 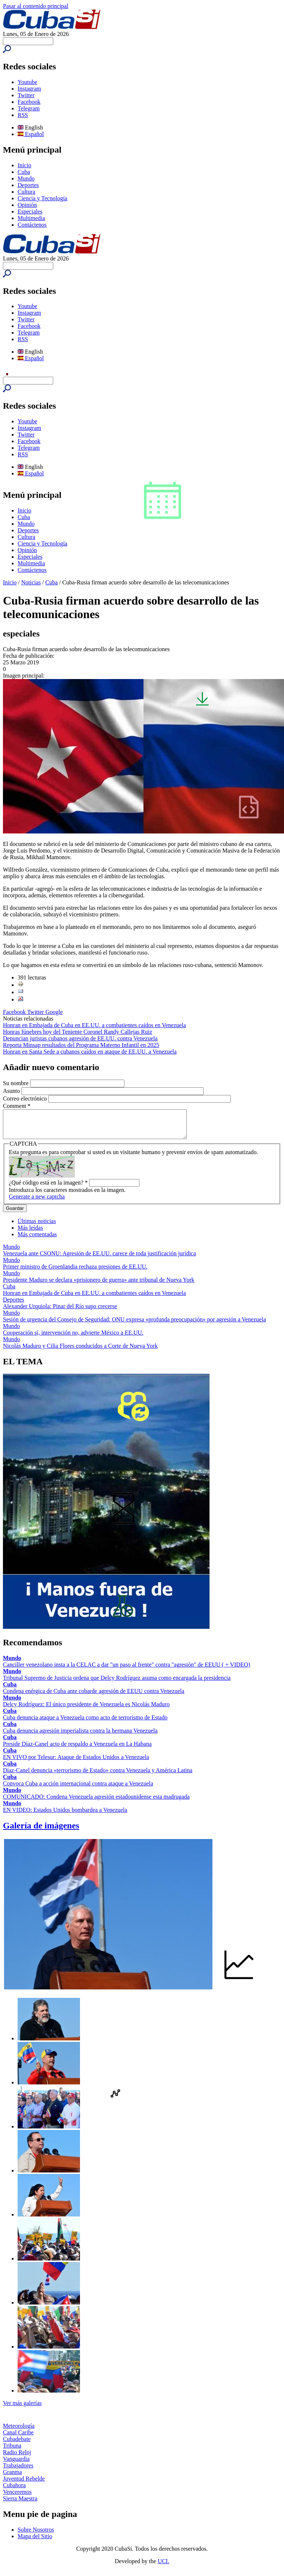 What do you see at coordinates (163, 500) in the screenshot?
I see `view or open the calendar` at bounding box center [163, 500].